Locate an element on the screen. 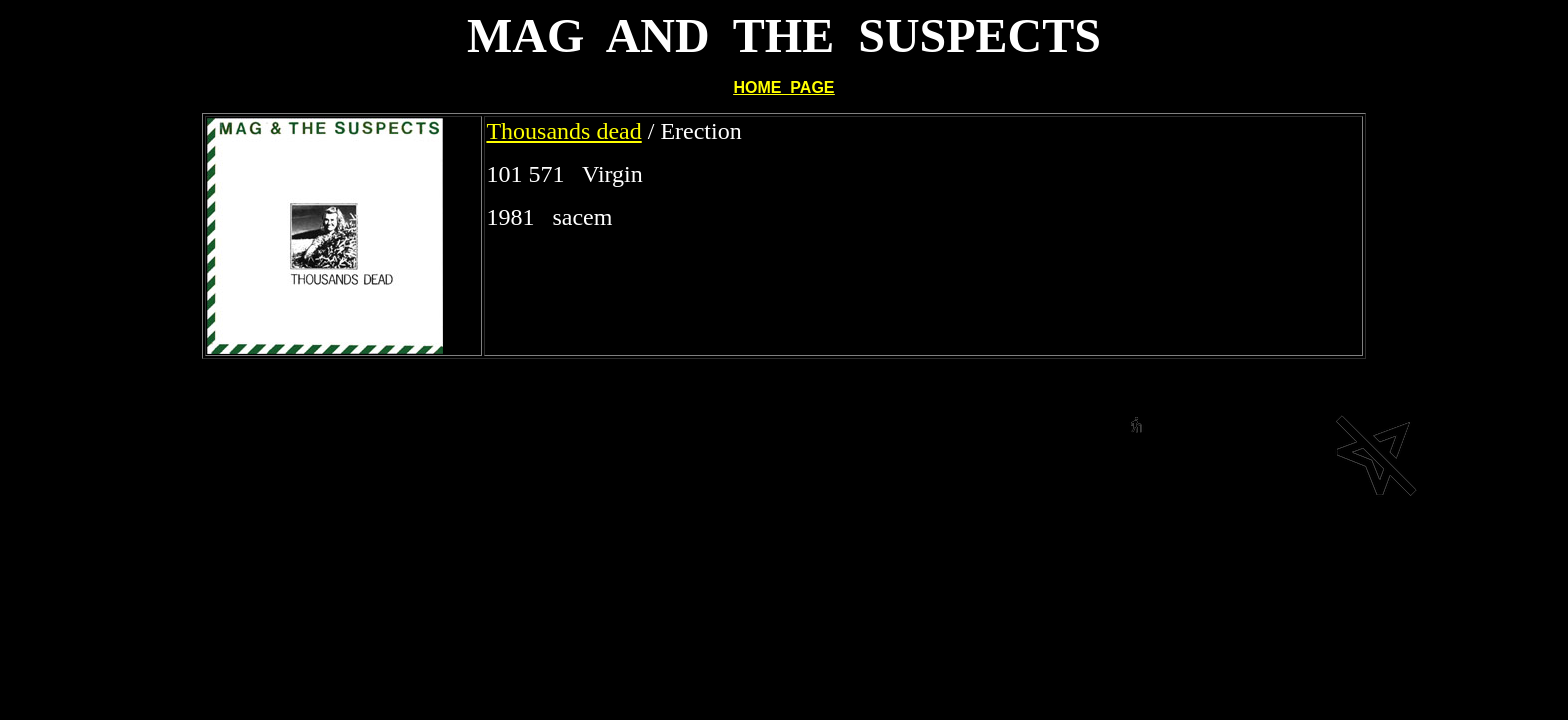 Image resolution: width=1568 pixels, height=720 pixels. location sharing is disabled is located at coordinates (1373, 458).